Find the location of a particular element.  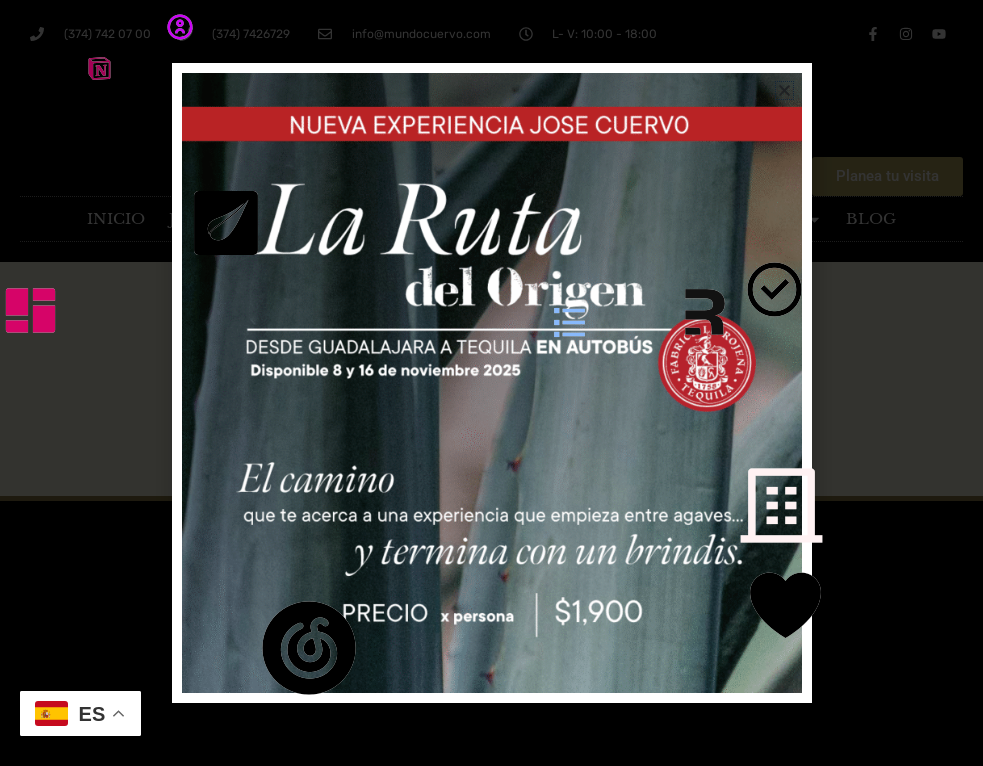

view building or office location is located at coordinates (781, 505).